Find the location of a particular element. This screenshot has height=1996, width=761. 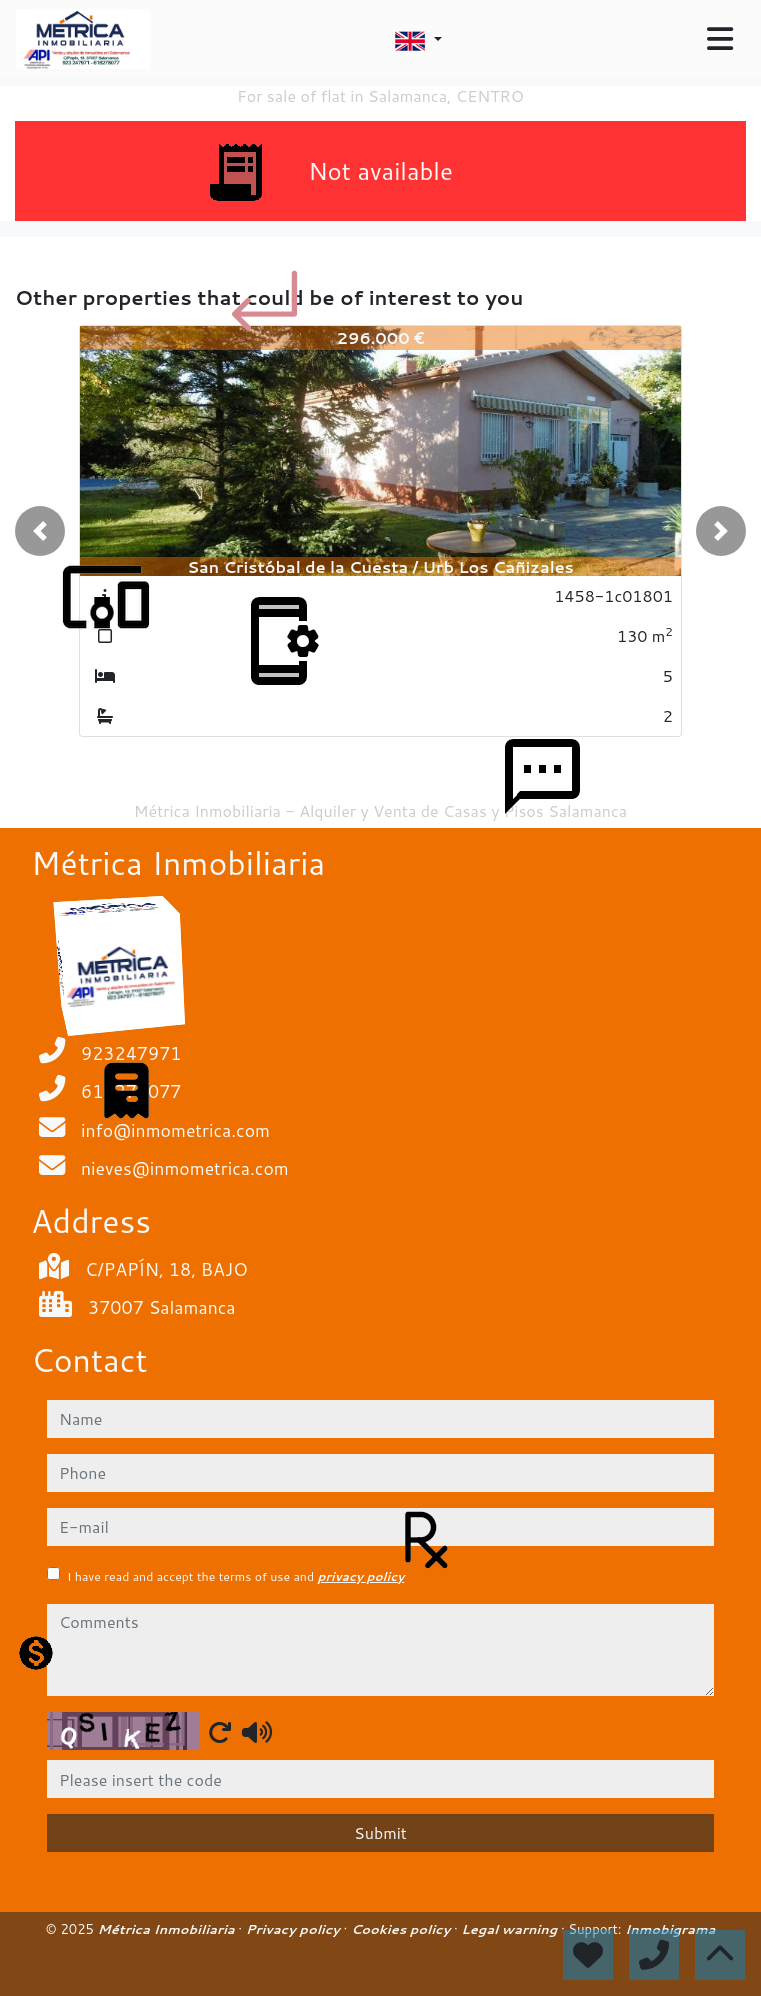

return or go back to previous item is located at coordinates (264, 300).